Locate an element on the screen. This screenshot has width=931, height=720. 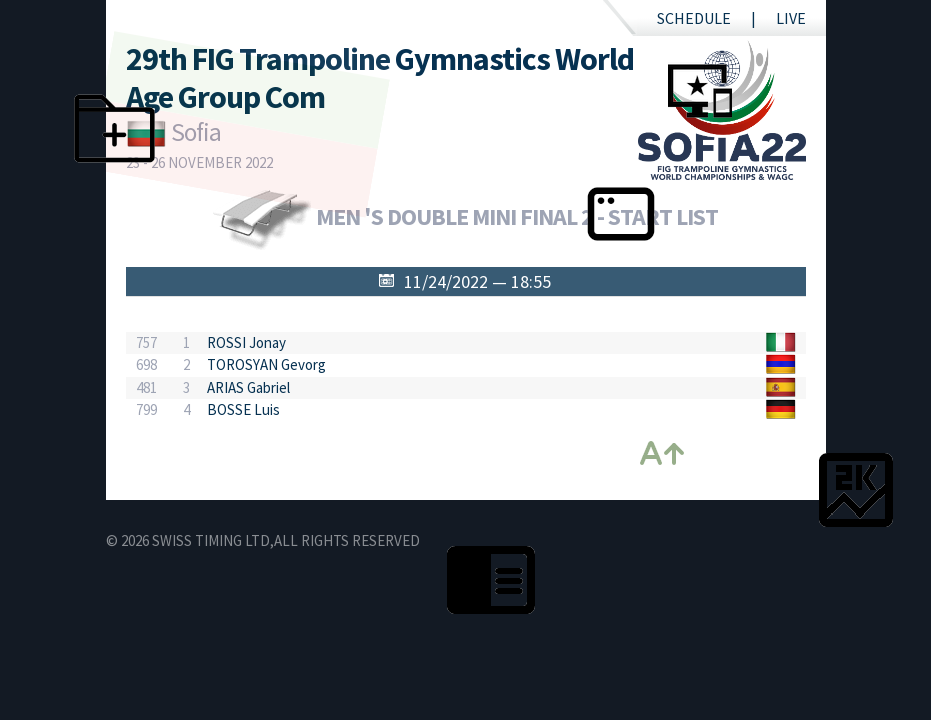
view 2K resolution video quality settings is located at coordinates (856, 490).